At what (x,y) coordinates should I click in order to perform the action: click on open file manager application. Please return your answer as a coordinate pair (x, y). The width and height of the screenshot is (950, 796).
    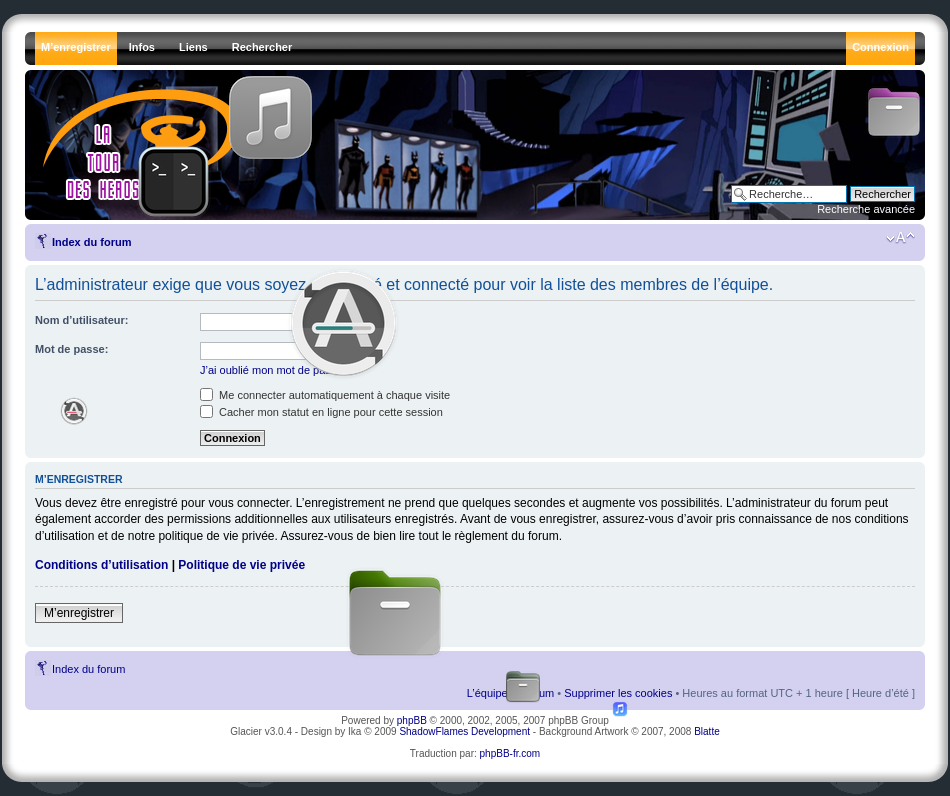
    Looking at the image, I should click on (523, 686).